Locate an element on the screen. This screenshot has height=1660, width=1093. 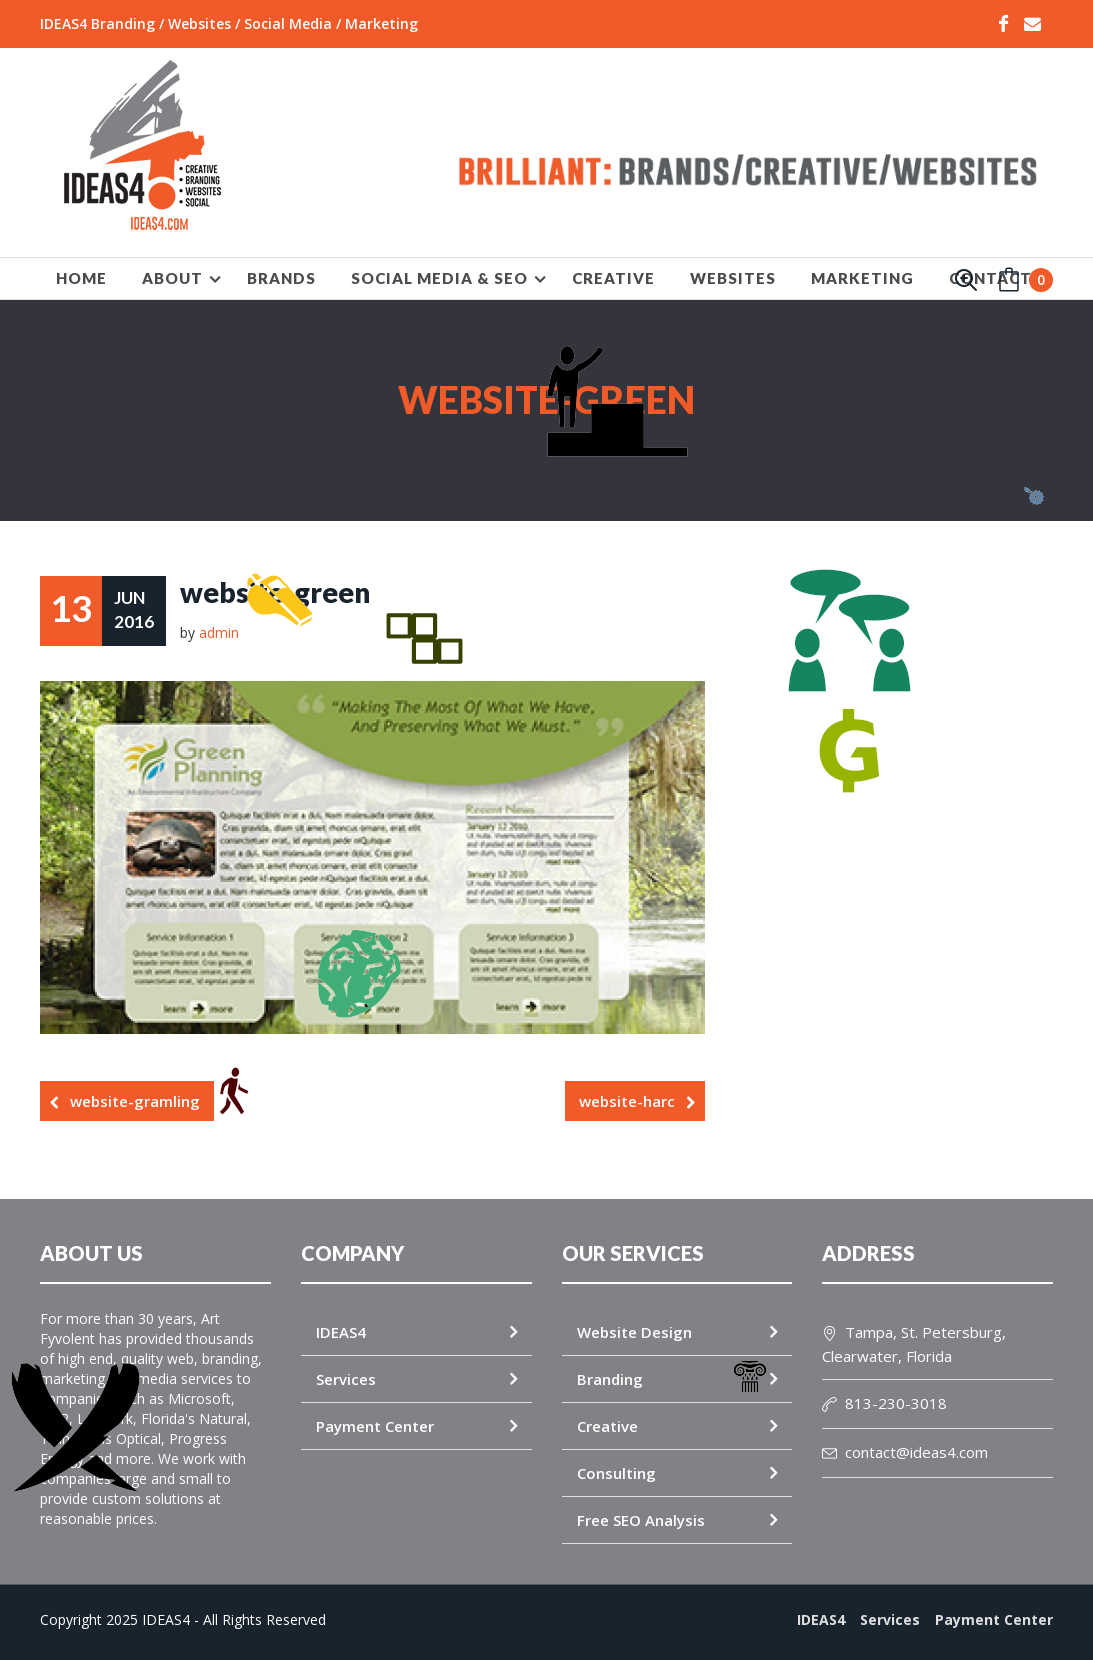
view your current credits balance is located at coordinates (848, 750).